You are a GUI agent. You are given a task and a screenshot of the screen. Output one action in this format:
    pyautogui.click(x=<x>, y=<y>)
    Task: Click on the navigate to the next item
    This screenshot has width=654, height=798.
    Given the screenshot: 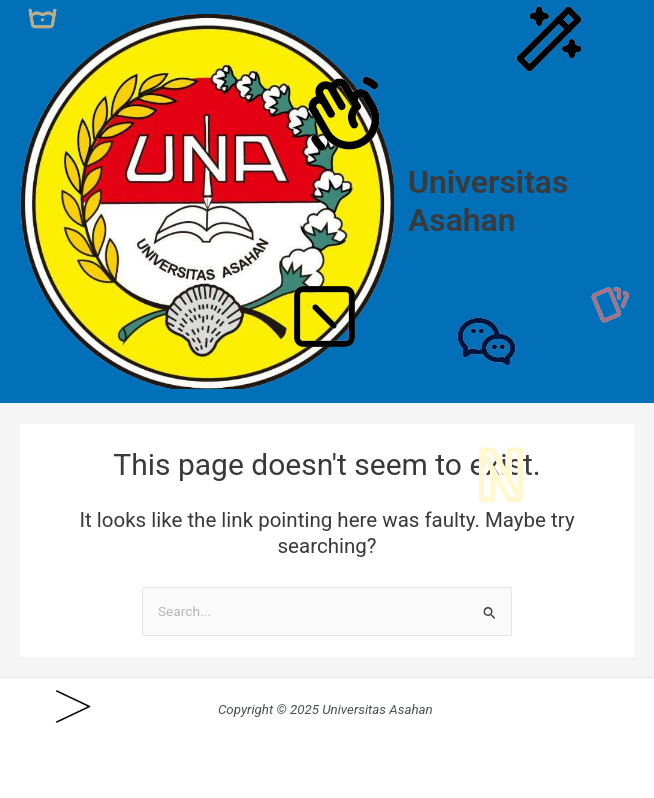 What is the action you would take?
    pyautogui.click(x=70, y=706)
    